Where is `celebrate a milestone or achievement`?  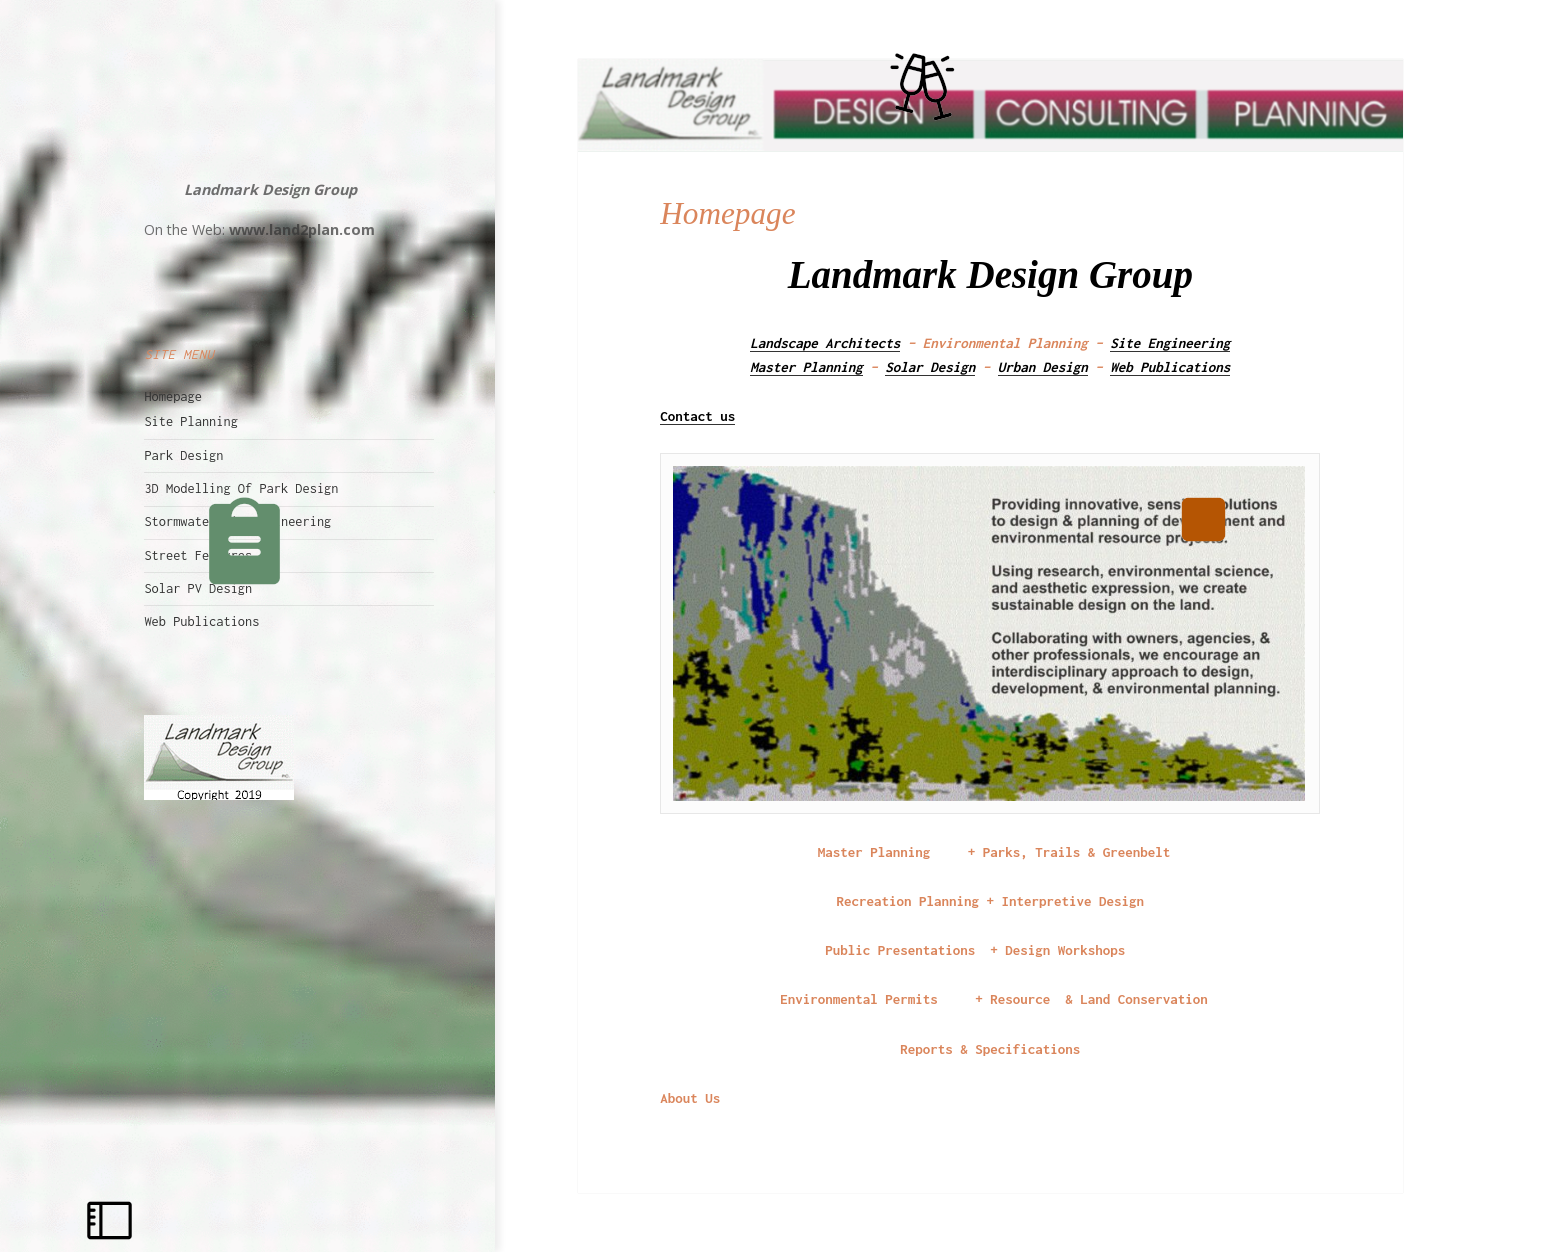 celebrate a milestone or achievement is located at coordinates (923, 86).